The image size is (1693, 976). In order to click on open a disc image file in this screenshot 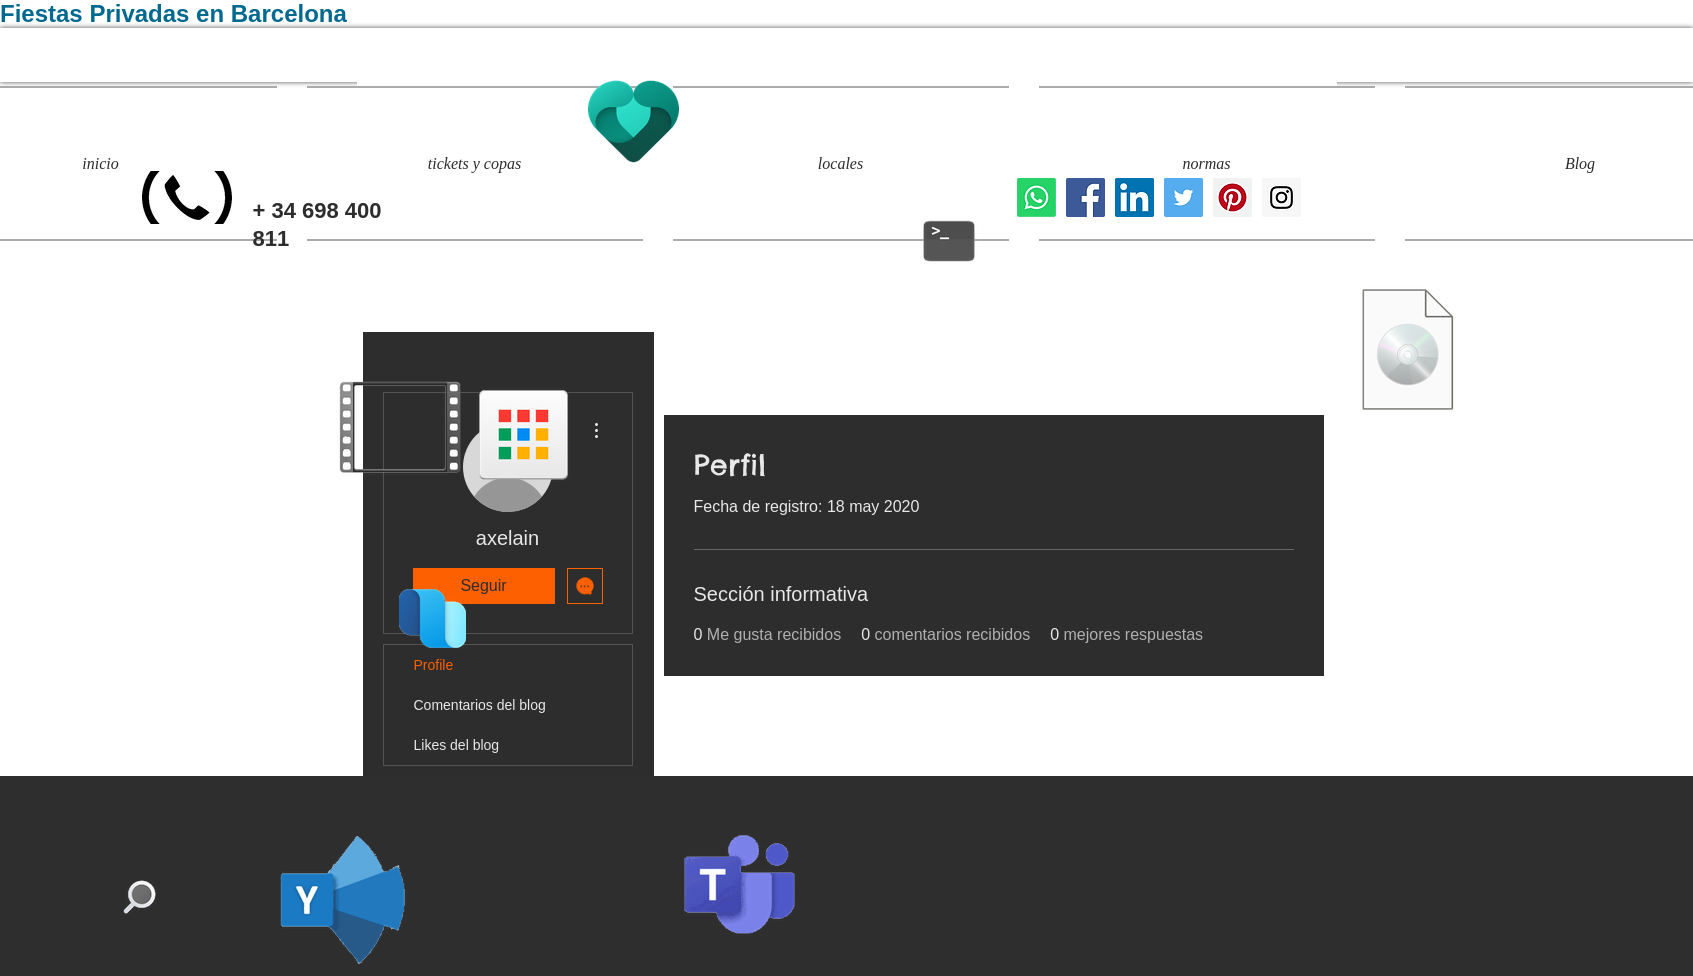, I will do `click(1407, 349)`.